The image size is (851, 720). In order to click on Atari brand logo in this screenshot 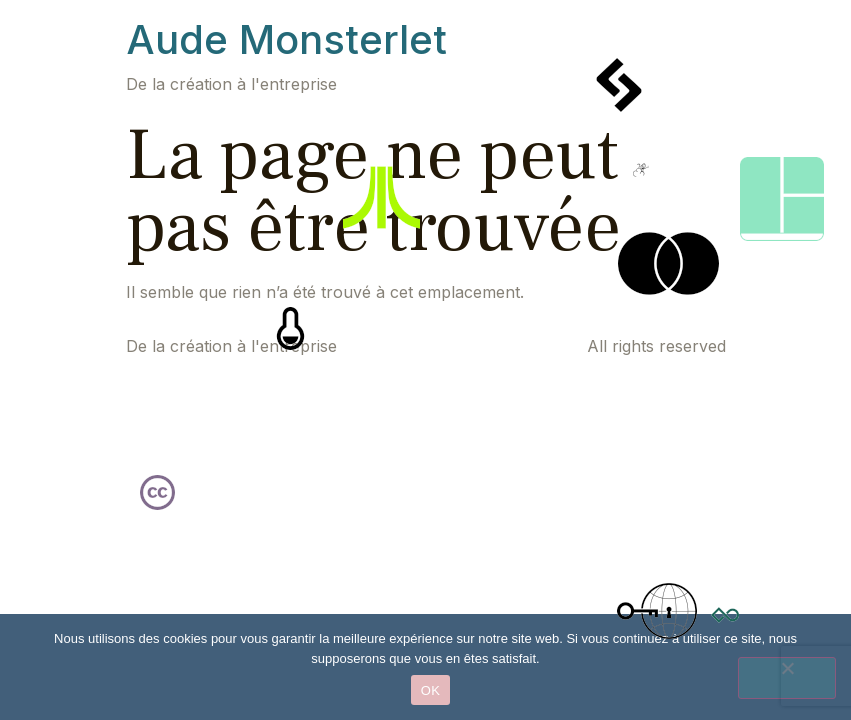, I will do `click(381, 197)`.